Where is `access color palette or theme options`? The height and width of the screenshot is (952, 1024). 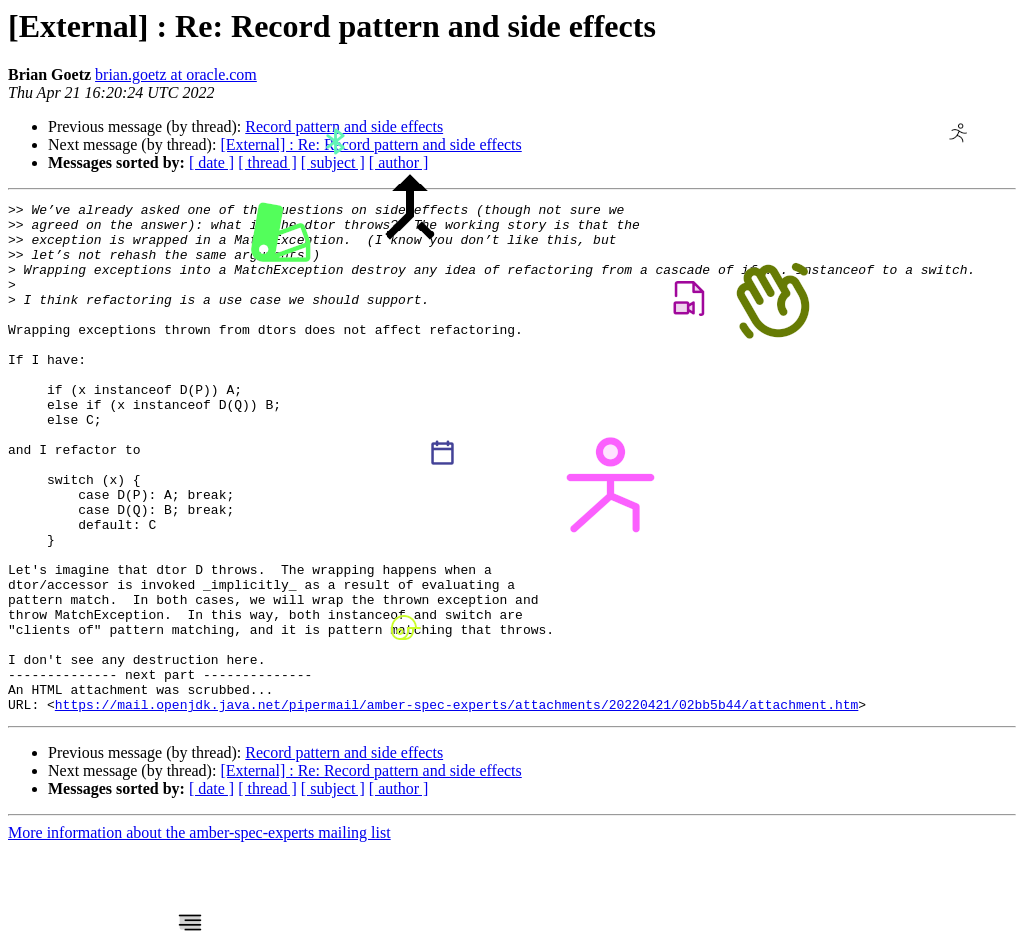 access color palette or theme options is located at coordinates (278, 234).